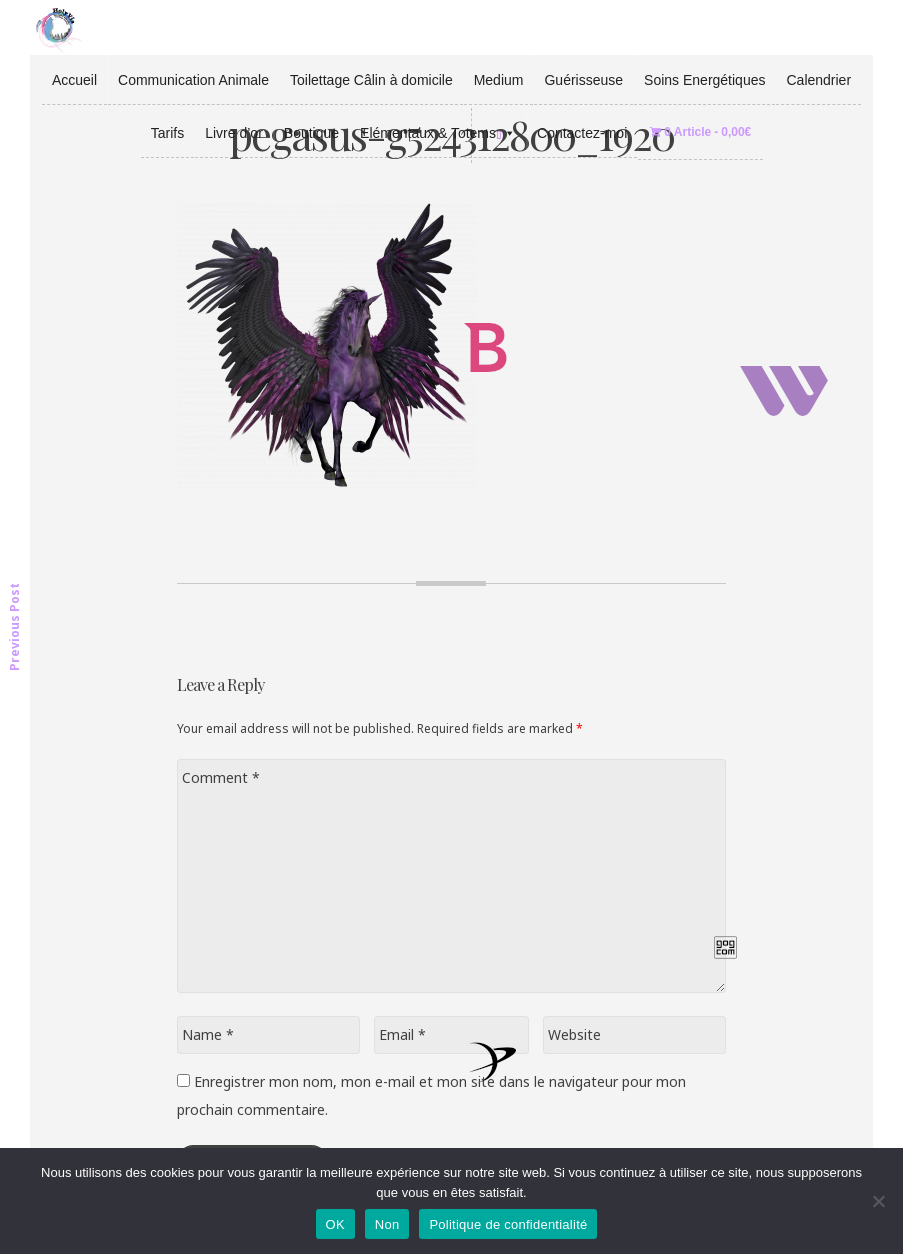 The width and height of the screenshot is (903, 1254). What do you see at coordinates (784, 391) in the screenshot?
I see `western union logo` at bounding box center [784, 391].